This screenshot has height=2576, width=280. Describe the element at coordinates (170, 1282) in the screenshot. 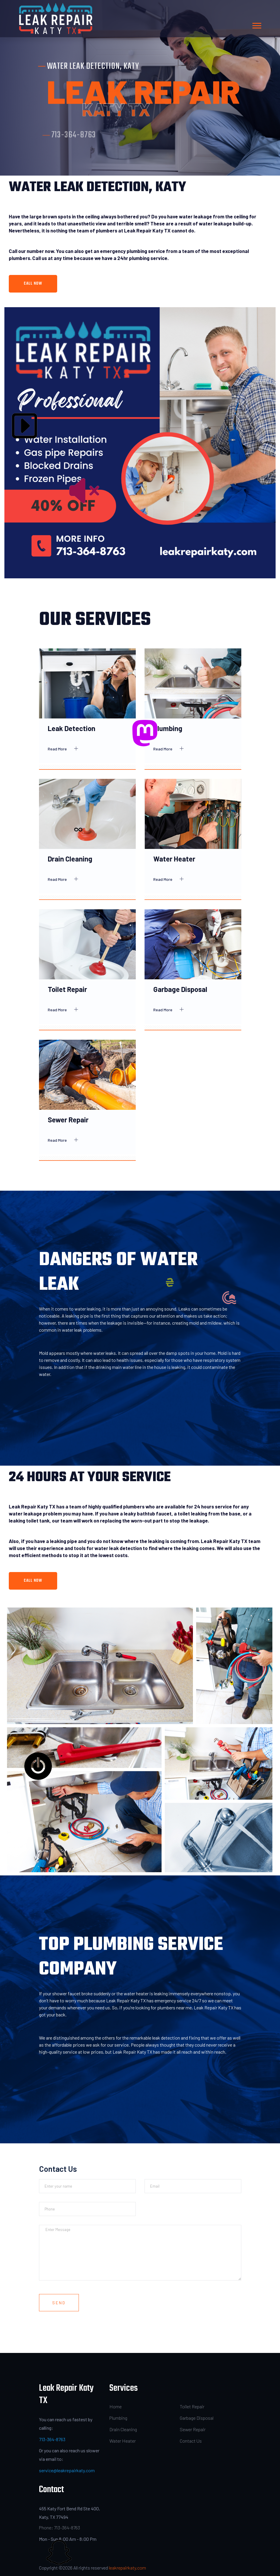

I see `indicates Ukrainian hryvnia currency` at that location.